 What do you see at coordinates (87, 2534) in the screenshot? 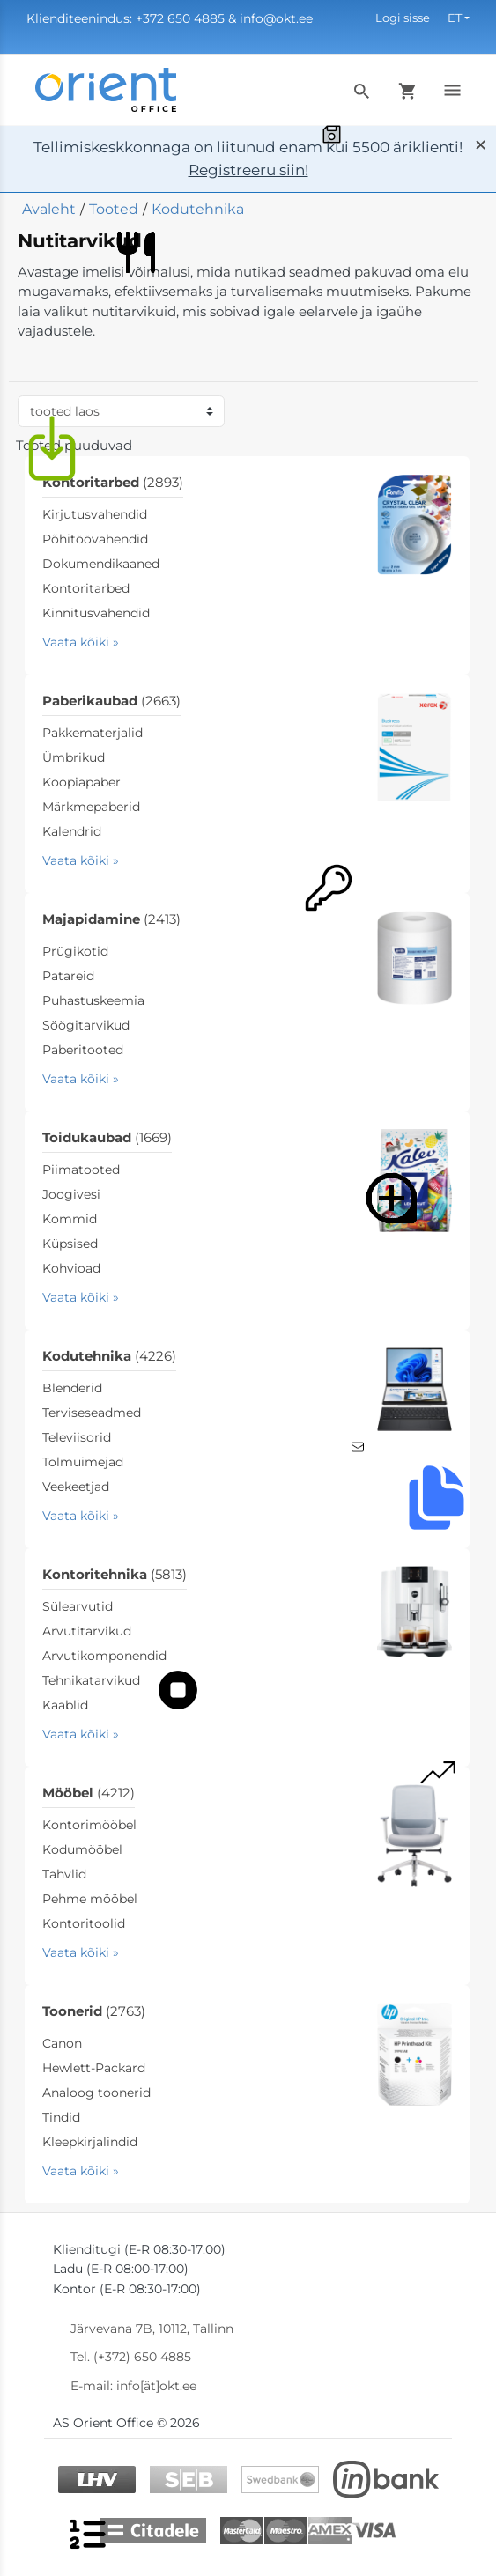
I see `view numbered list` at bounding box center [87, 2534].